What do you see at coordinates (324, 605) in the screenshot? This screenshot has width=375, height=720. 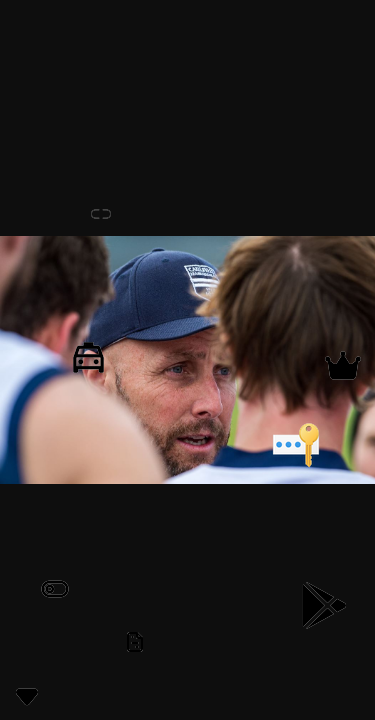 I see `open google play store` at bounding box center [324, 605].